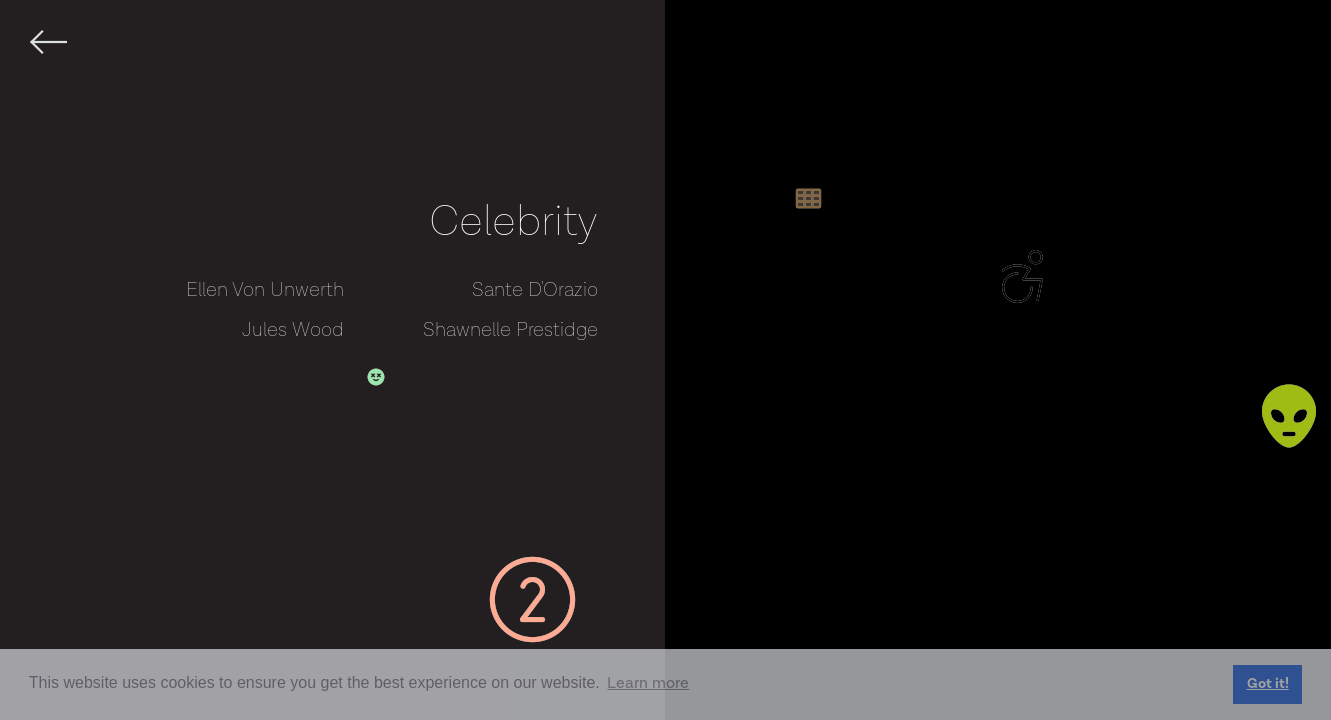  What do you see at coordinates (532, 599) in the screenshot?
I see `indicates step two in a multi-step process` at bounding box center [532, 599].